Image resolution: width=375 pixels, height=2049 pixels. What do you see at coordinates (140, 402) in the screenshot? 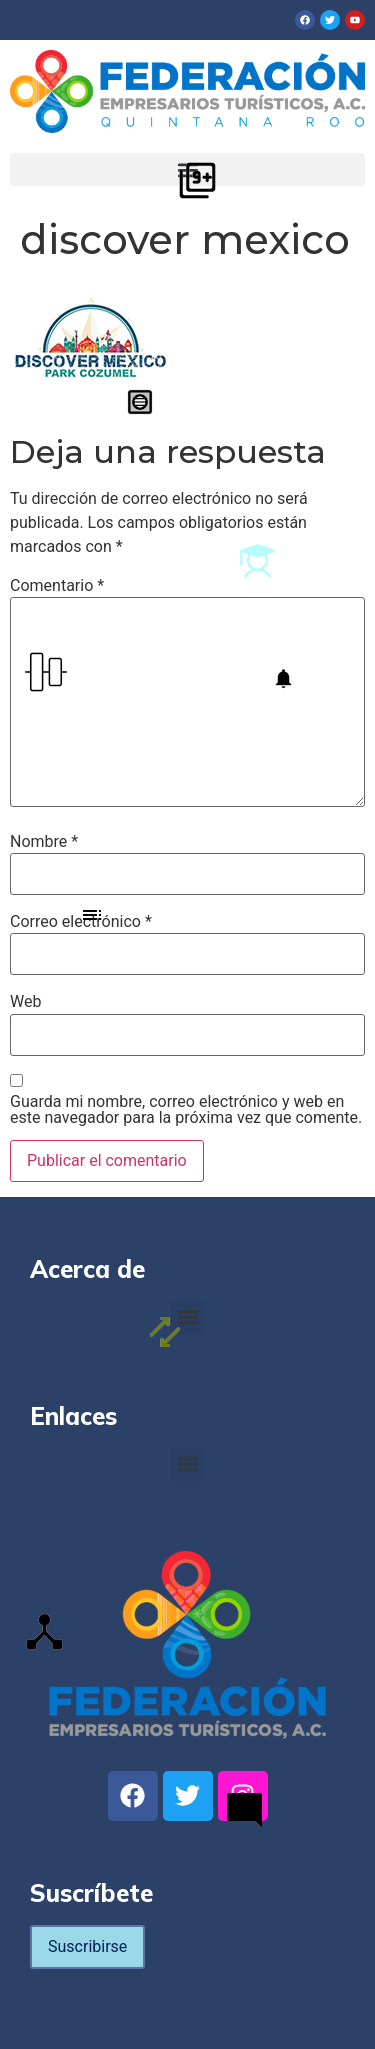
I see `access heating, ventilation, and air conditioning controls` at bounding box center [140, 402].